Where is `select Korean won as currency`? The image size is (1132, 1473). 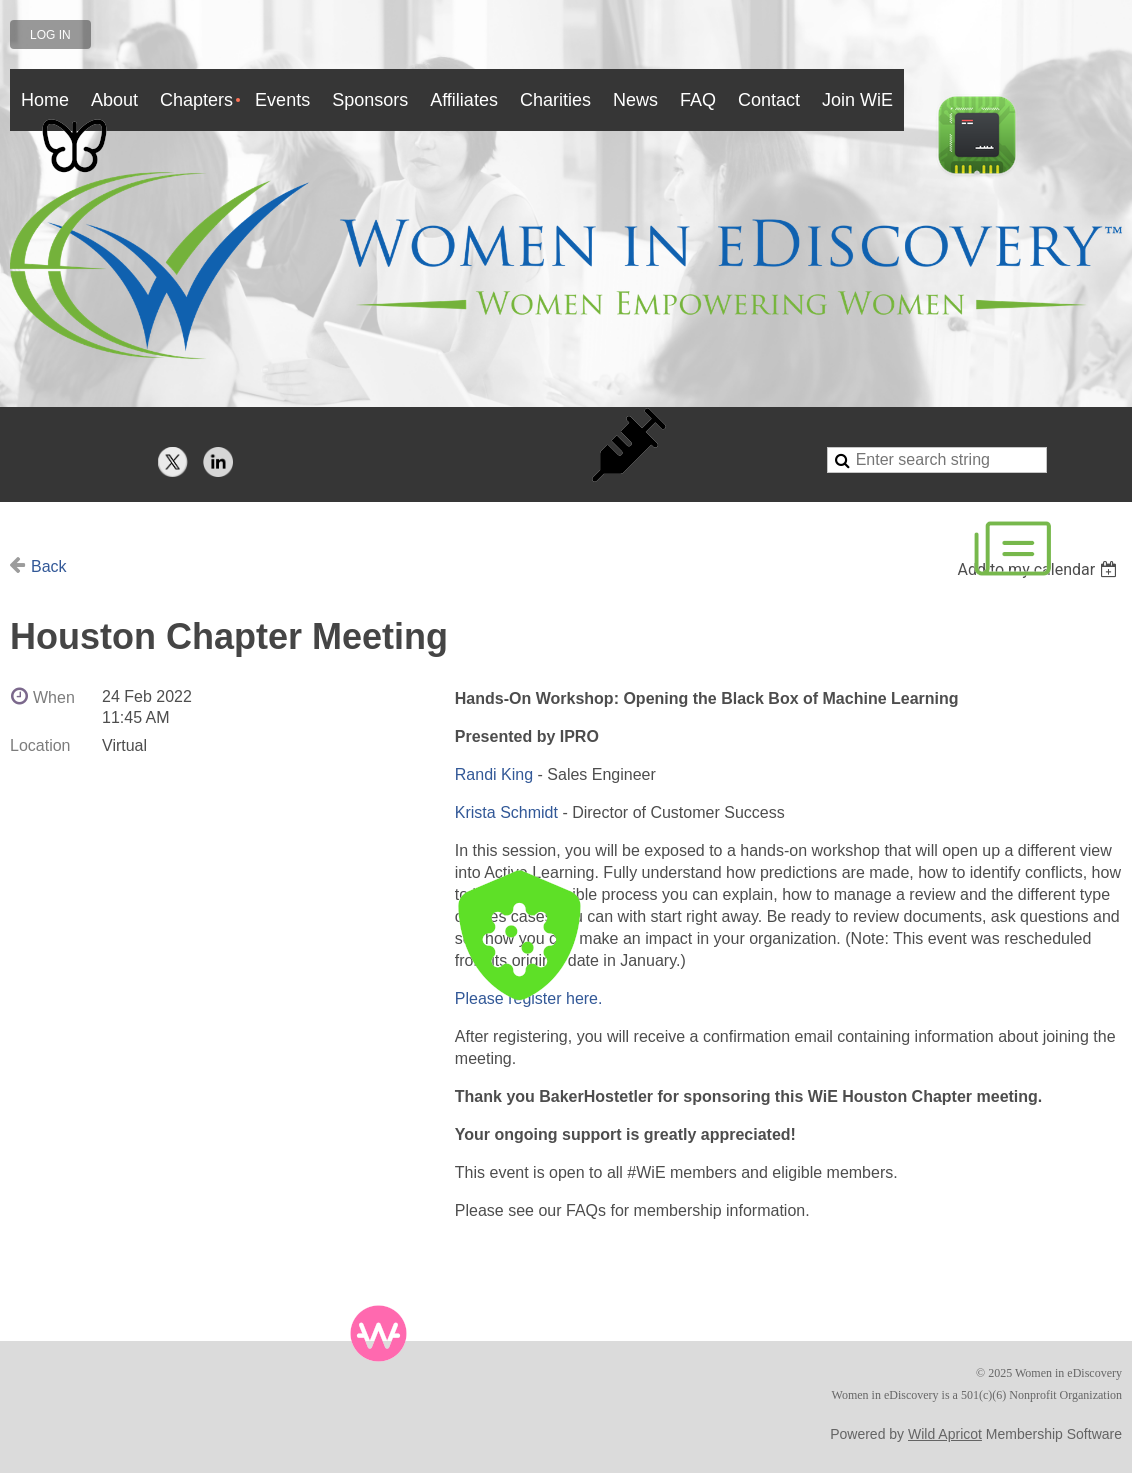 select Korean won as currency is located at coordinates (378, 1333).